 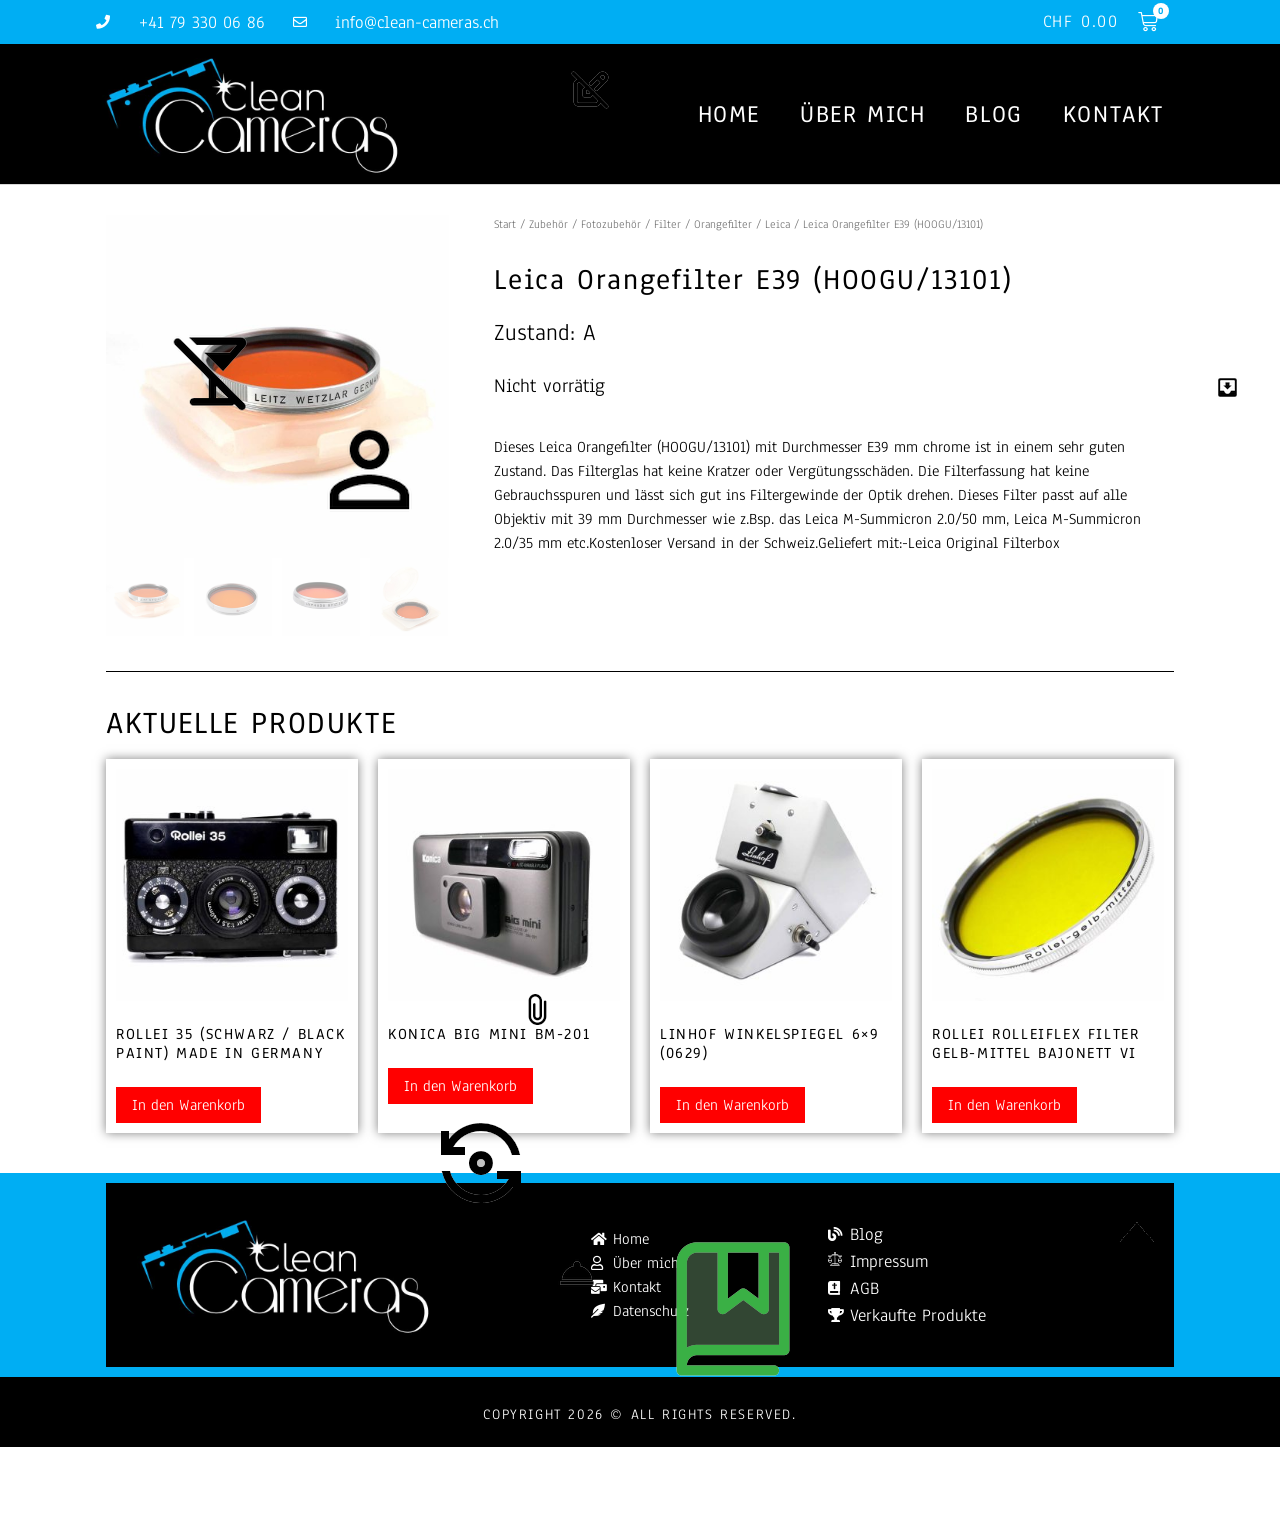 I want to click on access your bookmarked reading material, so click(x=733, y=1309).